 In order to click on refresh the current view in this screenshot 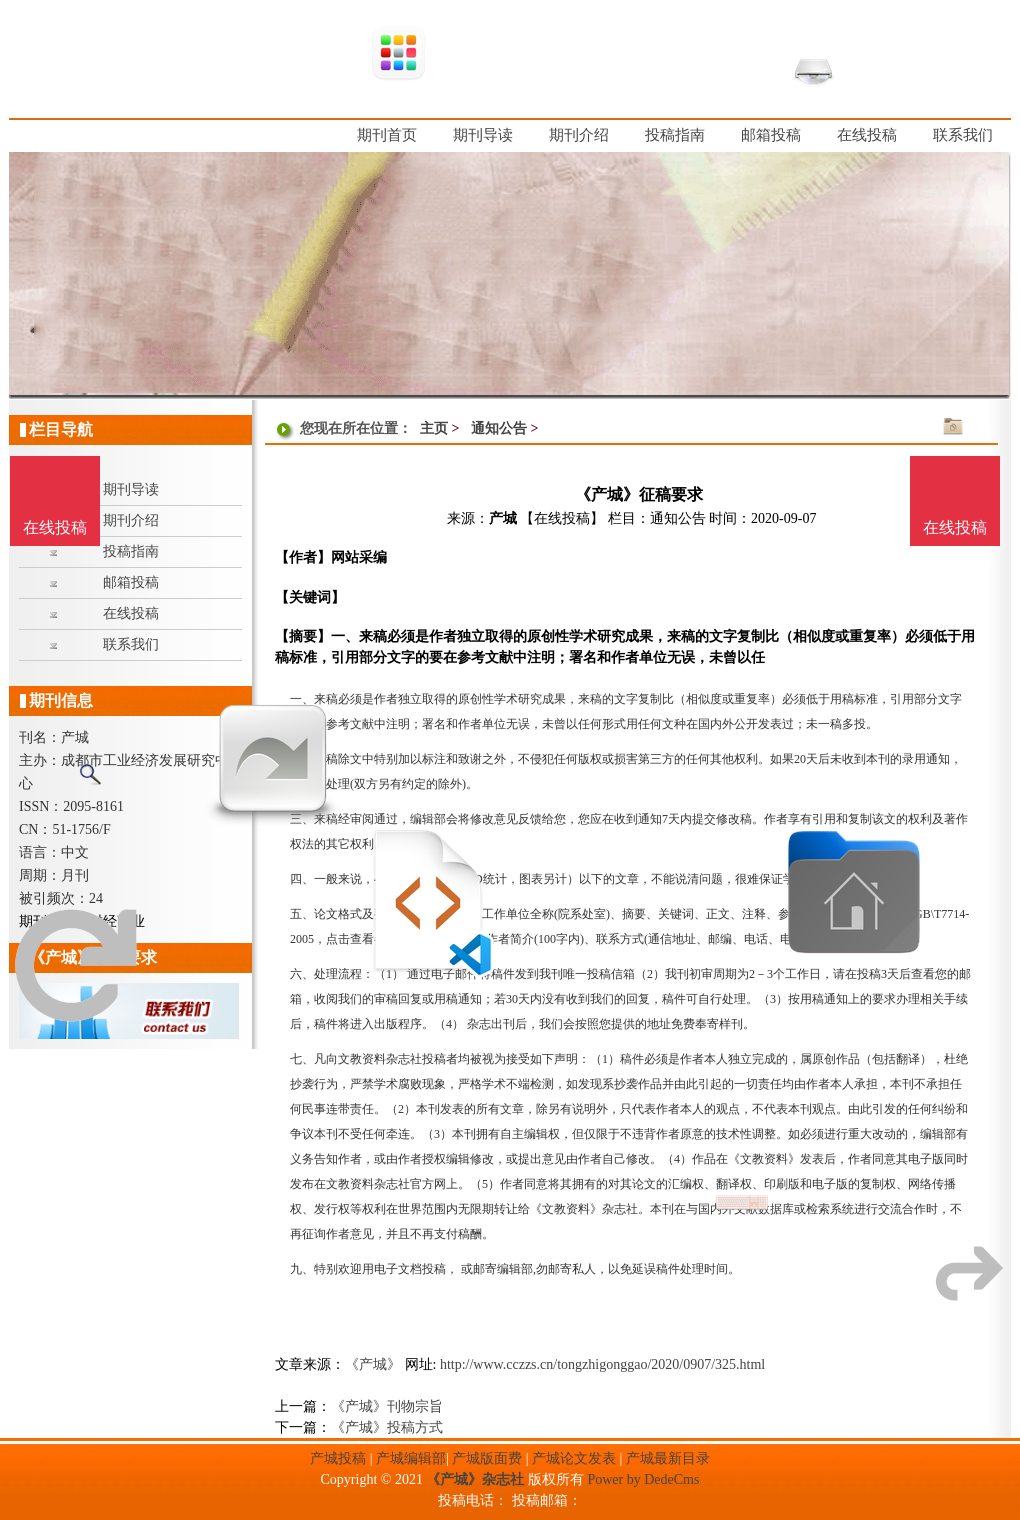, I will do `click(80, 965)`.